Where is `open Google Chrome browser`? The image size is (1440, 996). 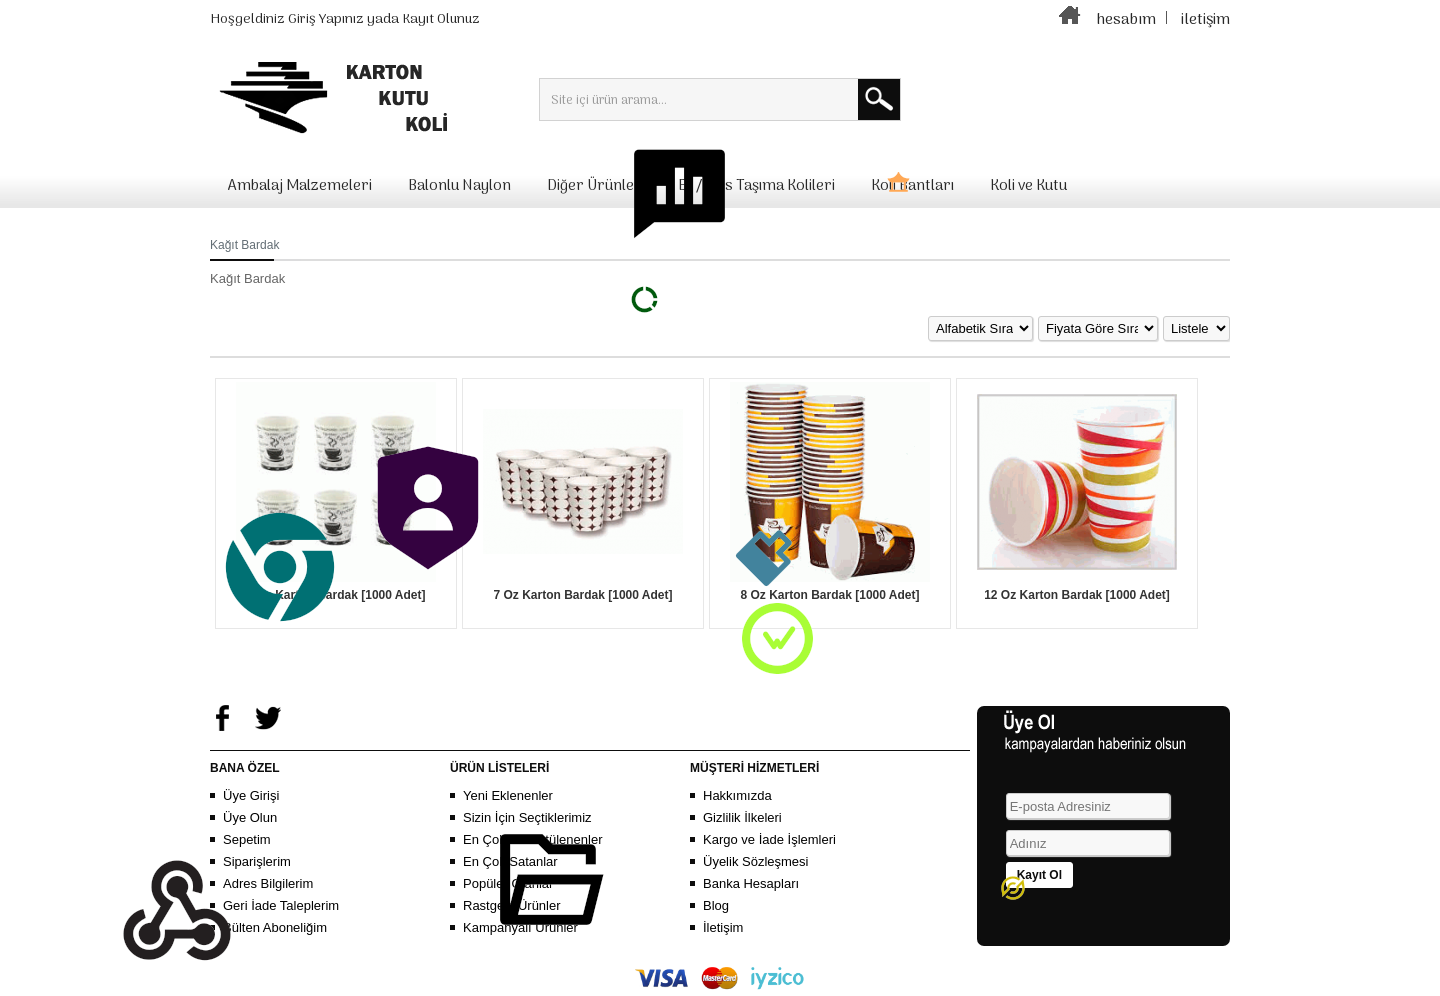
open Google Chrome browser is located at coordinates (280, 567).